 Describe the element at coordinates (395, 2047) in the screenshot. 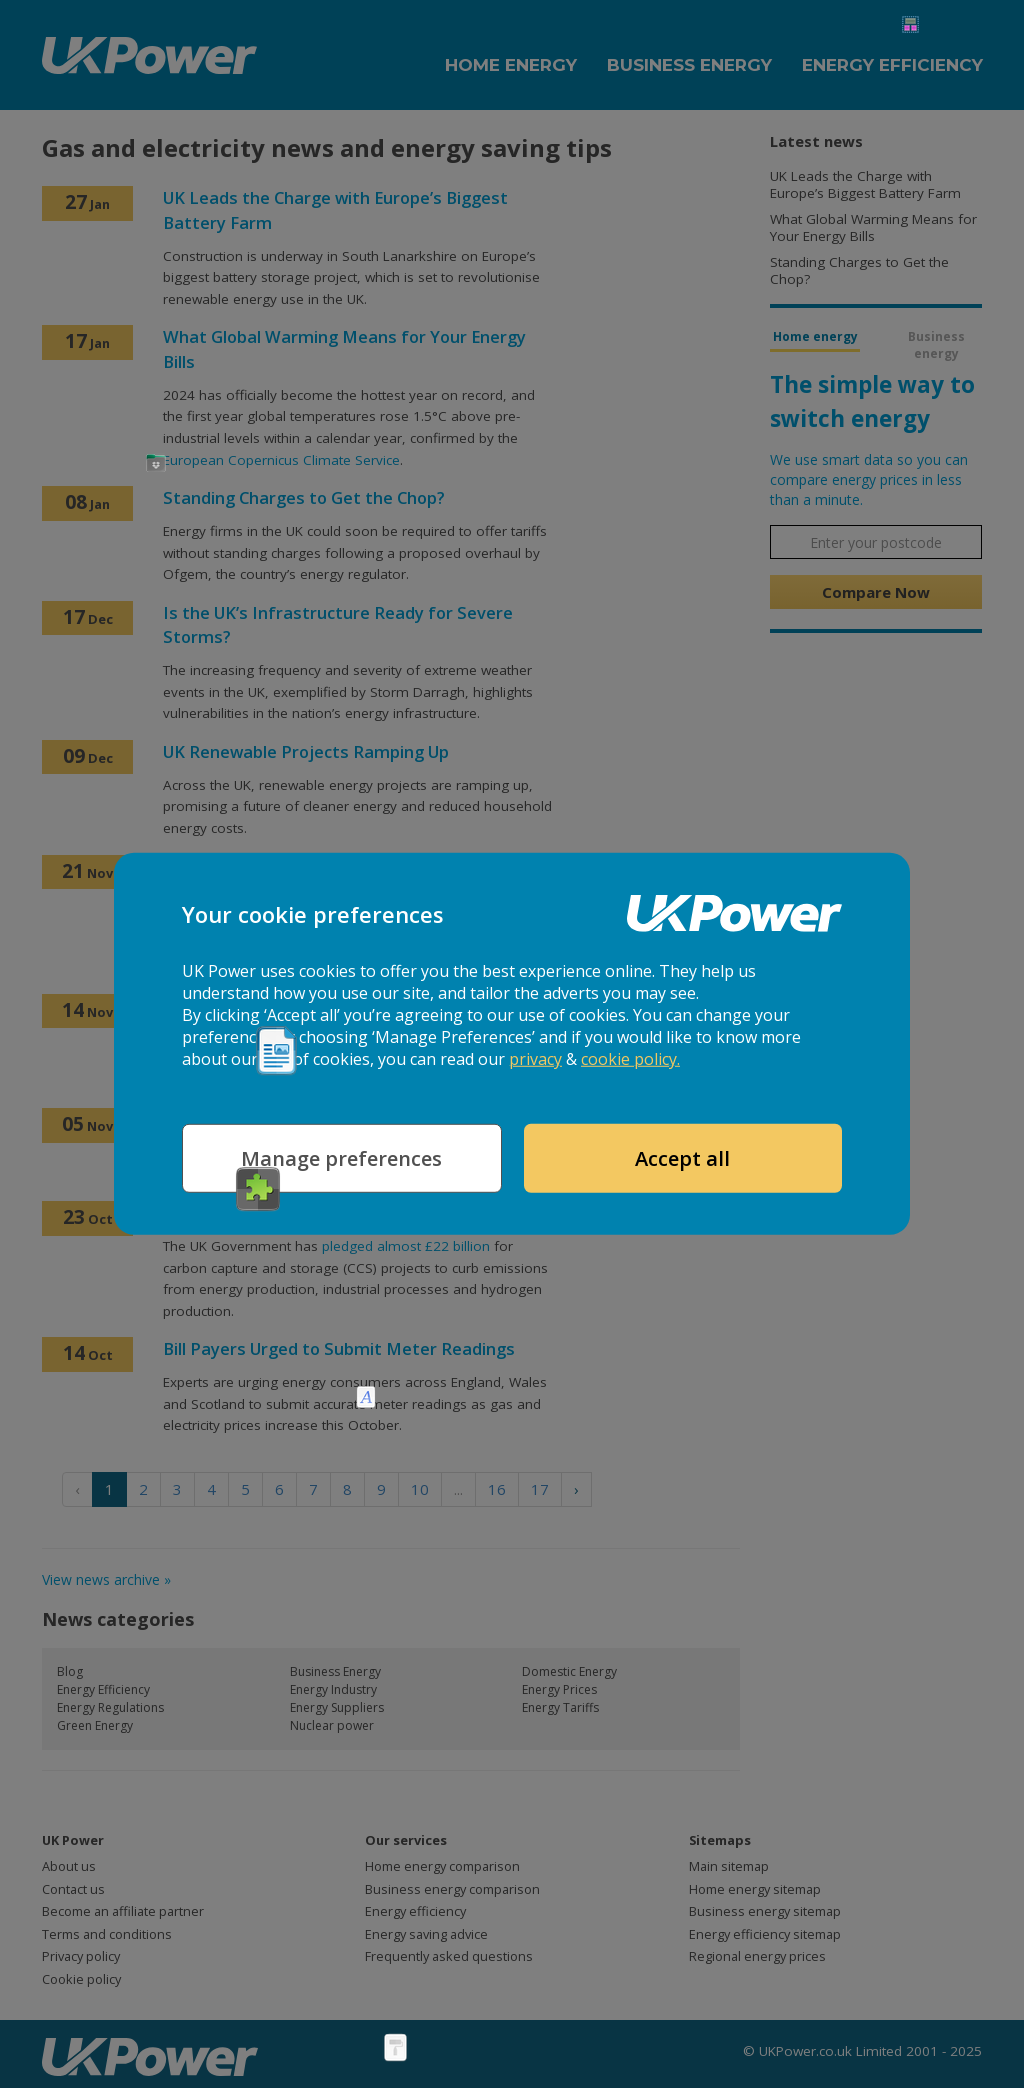

I see `open a theme configuration file` at that location.